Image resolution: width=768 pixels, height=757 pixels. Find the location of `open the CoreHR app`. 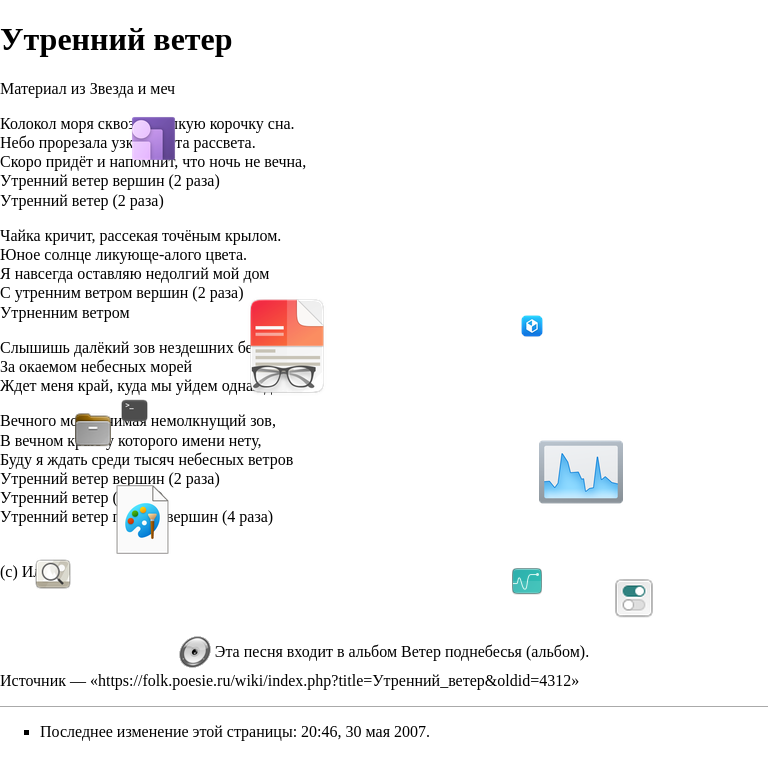

open the CoreHR app is located at coordinates (153, 138).